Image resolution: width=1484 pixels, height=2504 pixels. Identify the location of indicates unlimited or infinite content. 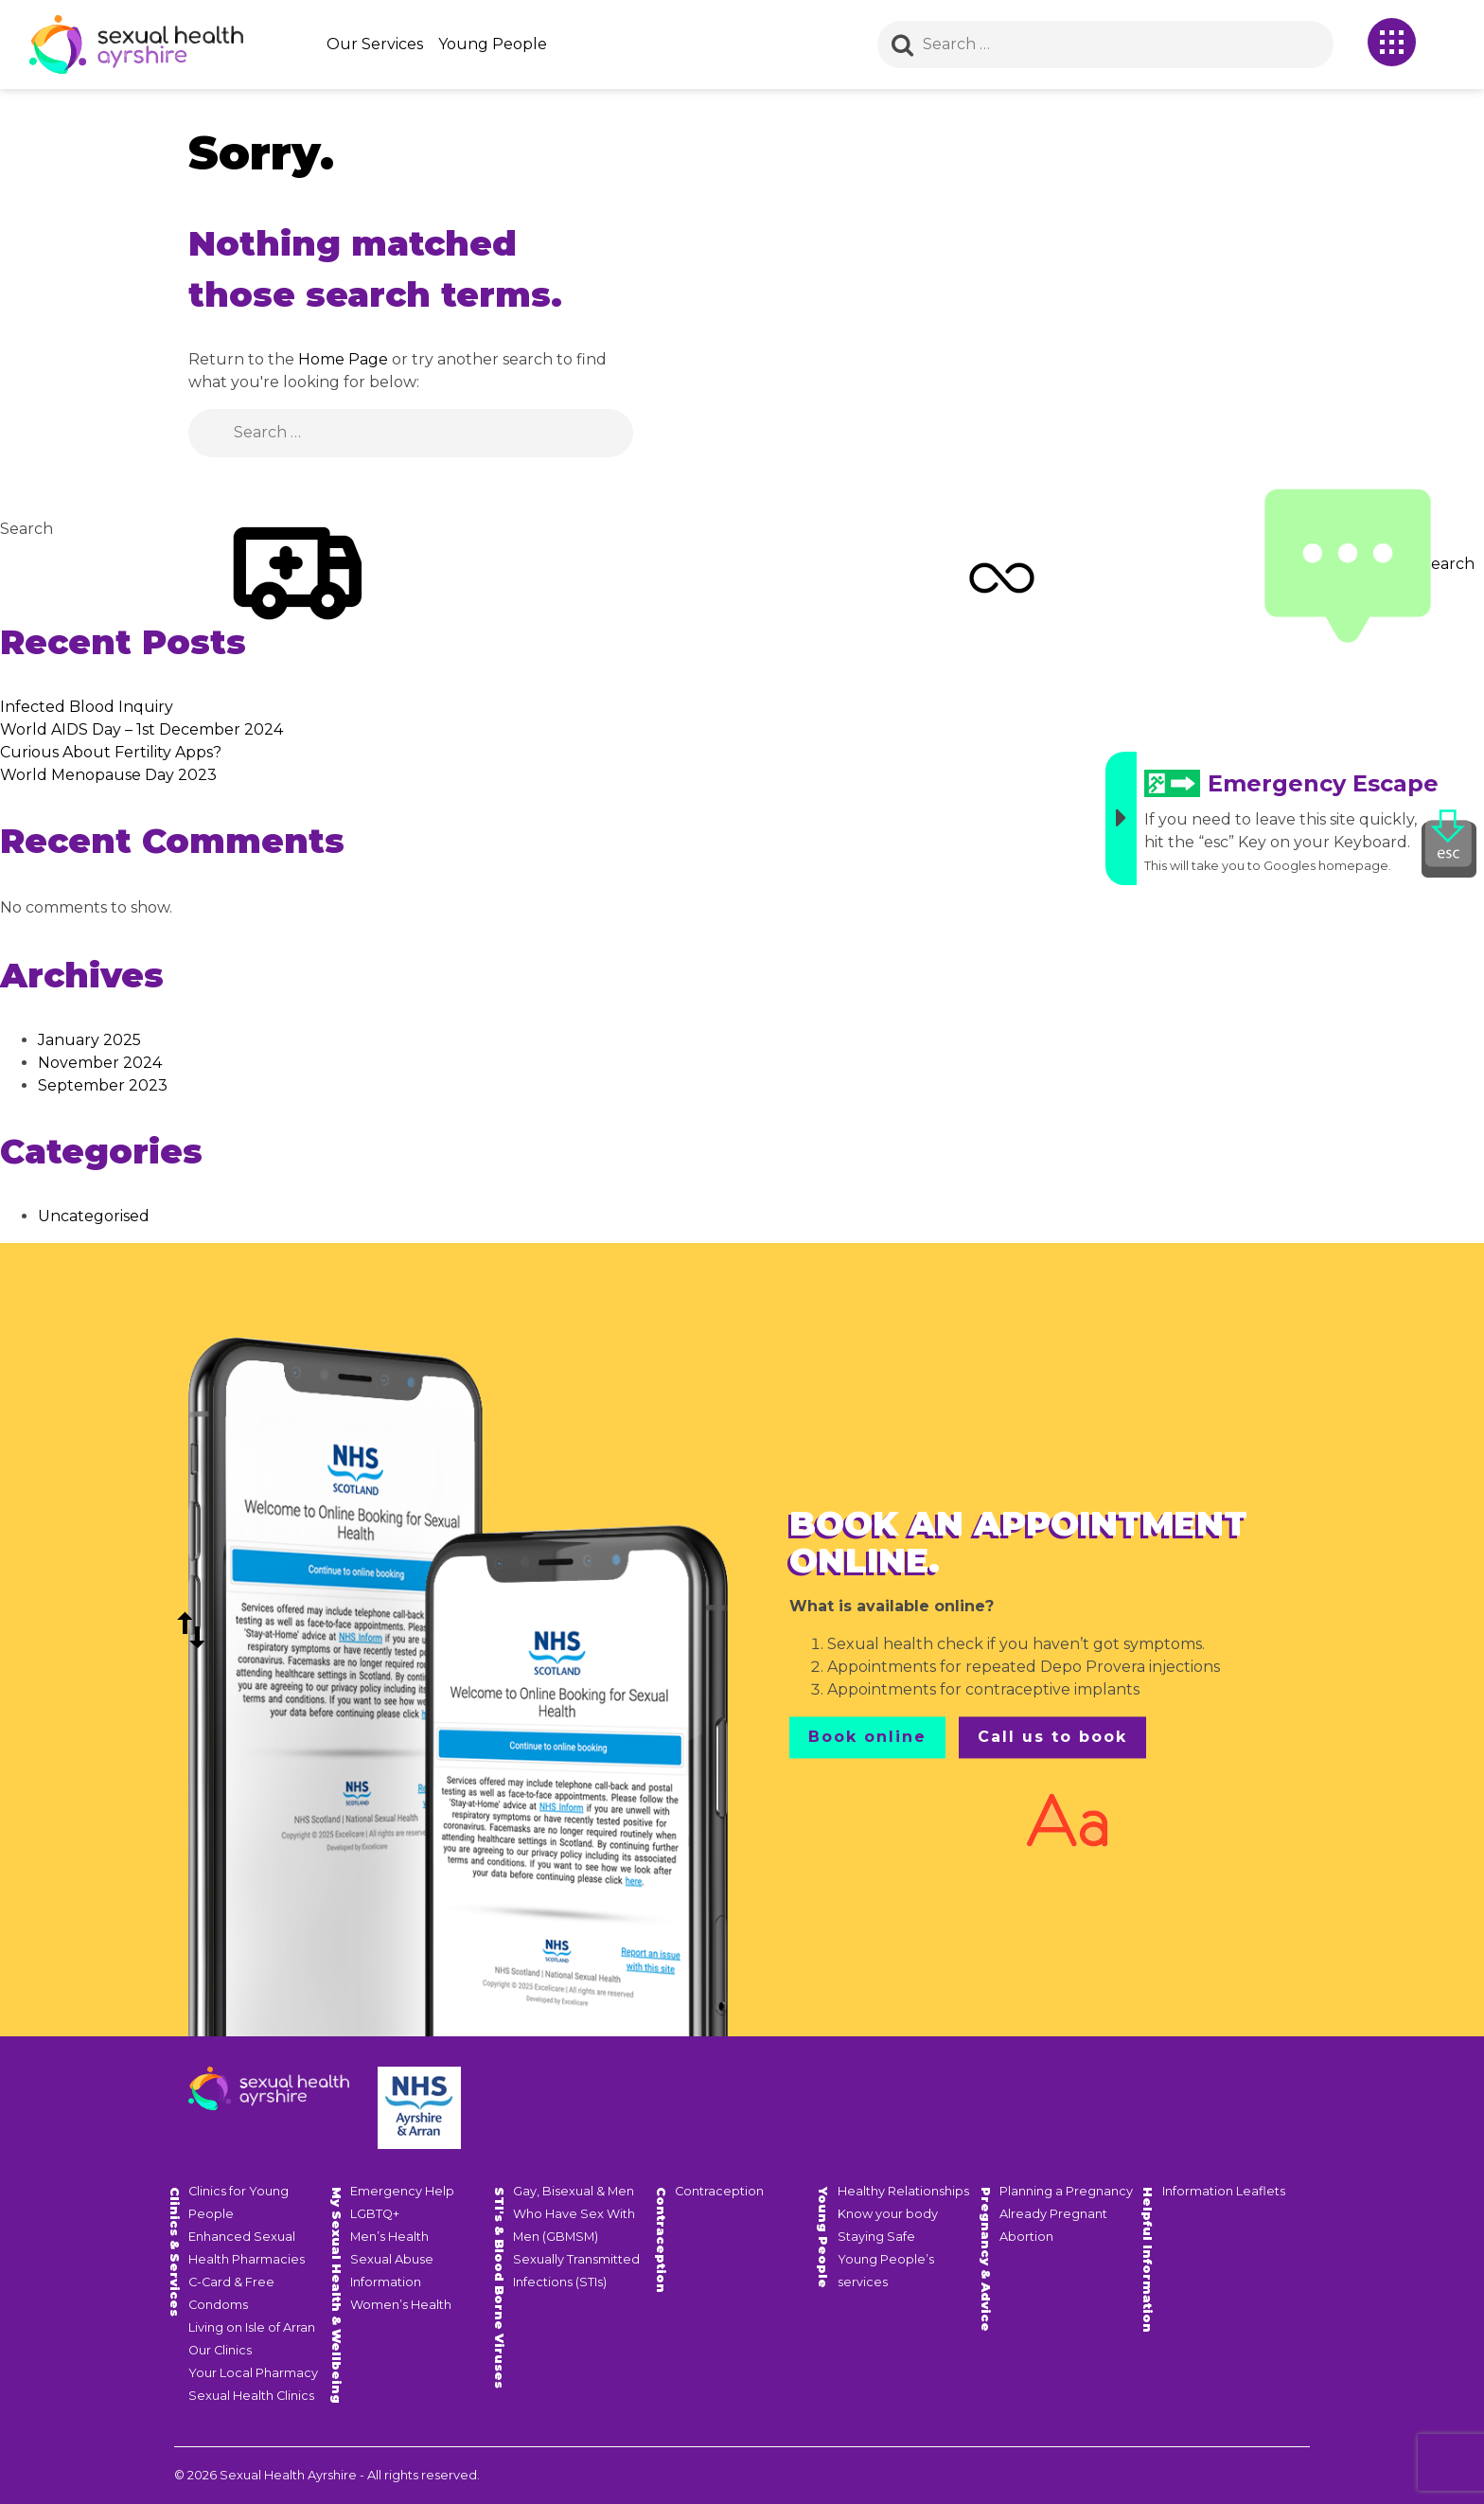
(1001, 577).